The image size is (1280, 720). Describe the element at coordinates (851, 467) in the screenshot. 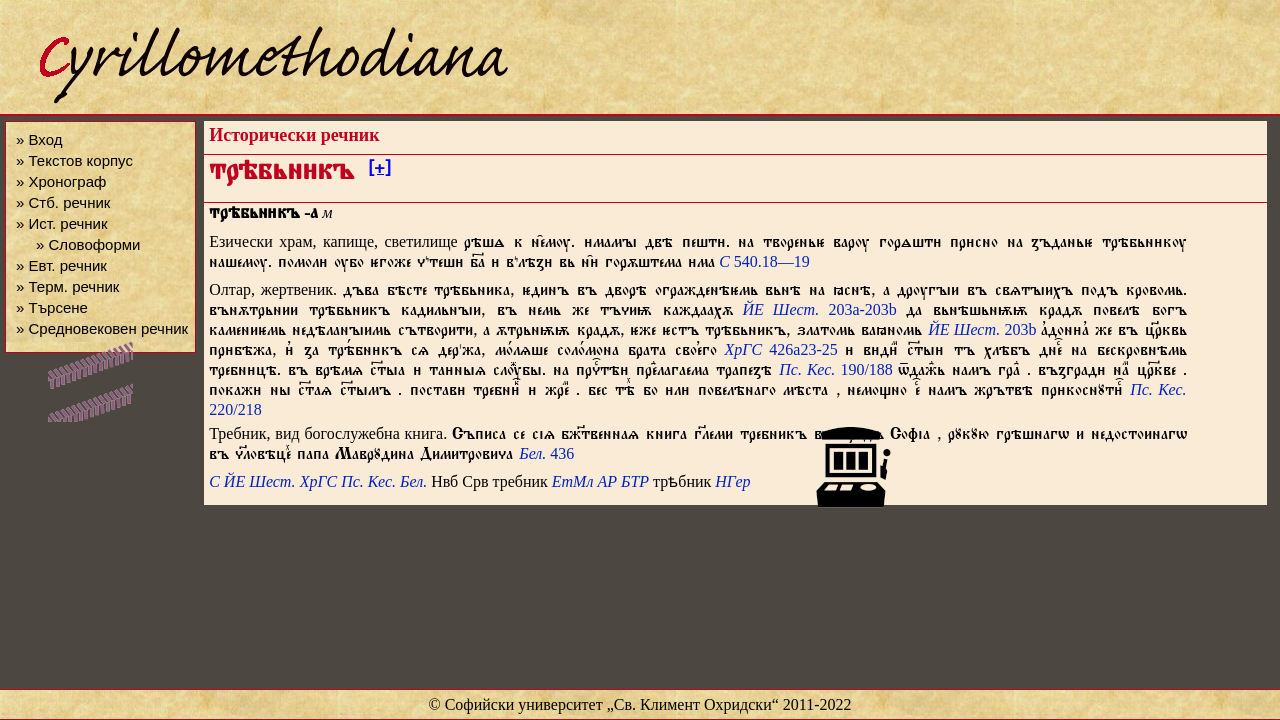

I see `open slot machine game` at that location.